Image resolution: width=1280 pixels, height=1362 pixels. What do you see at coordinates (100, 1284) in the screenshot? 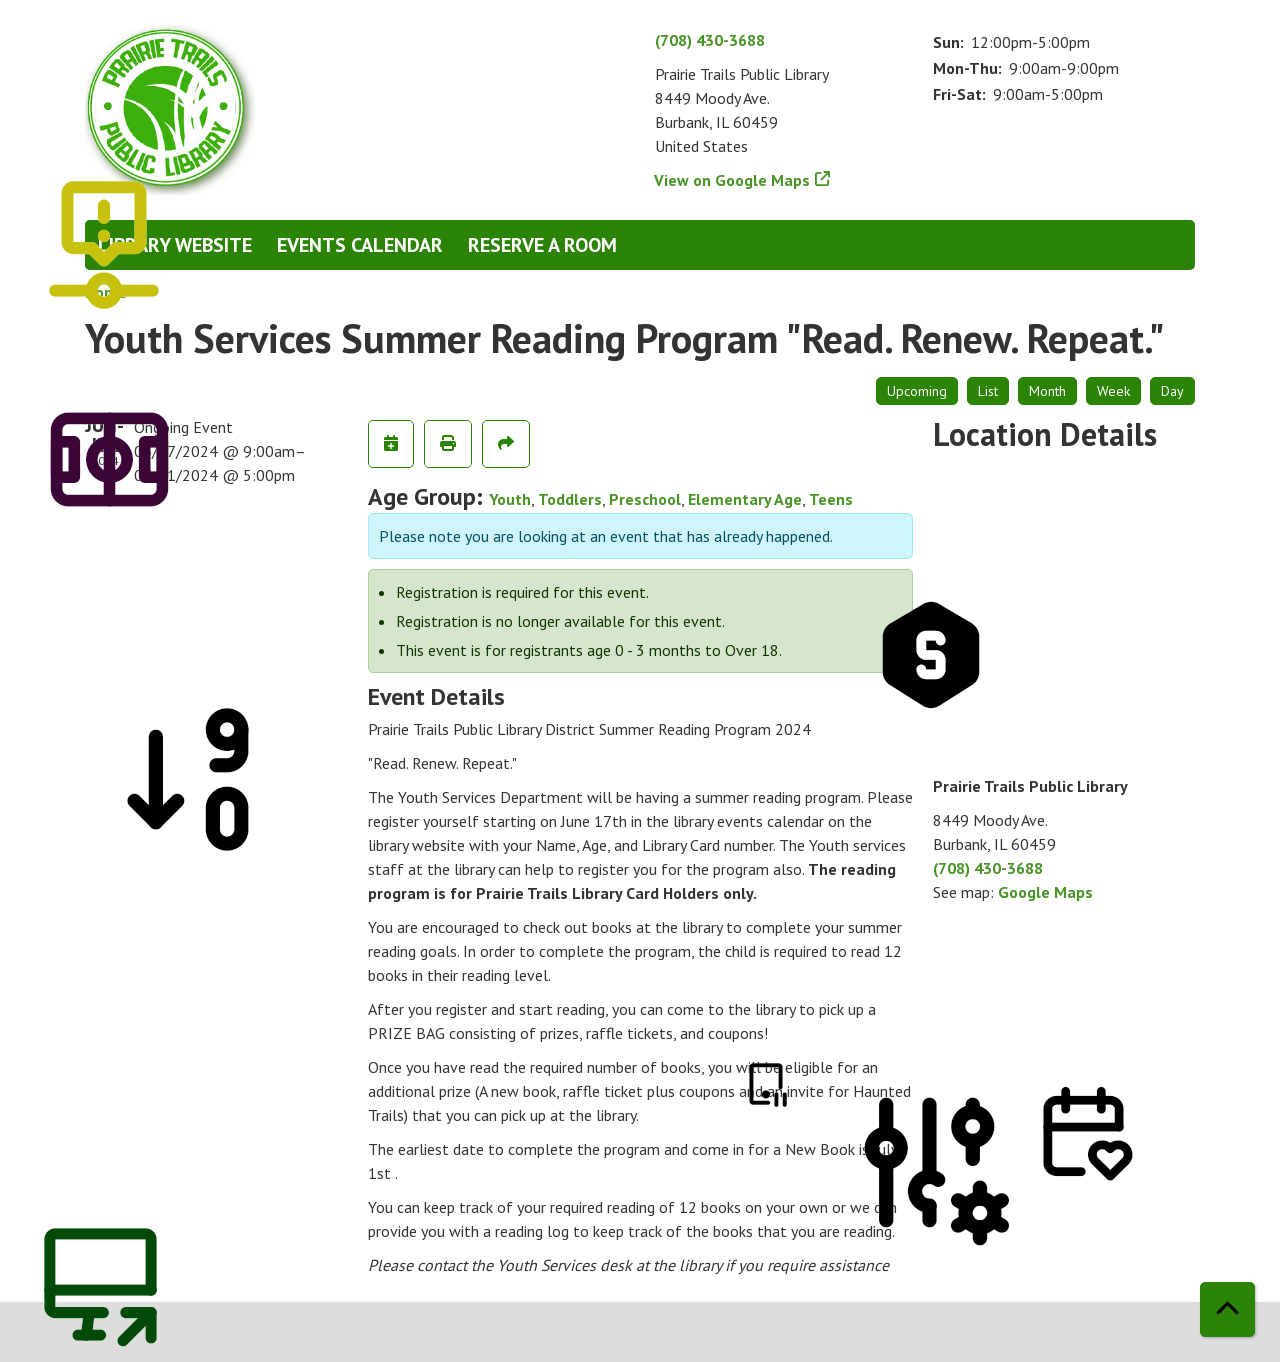
I see `share content from your desktop computer` at bounding box center [100, 1284].